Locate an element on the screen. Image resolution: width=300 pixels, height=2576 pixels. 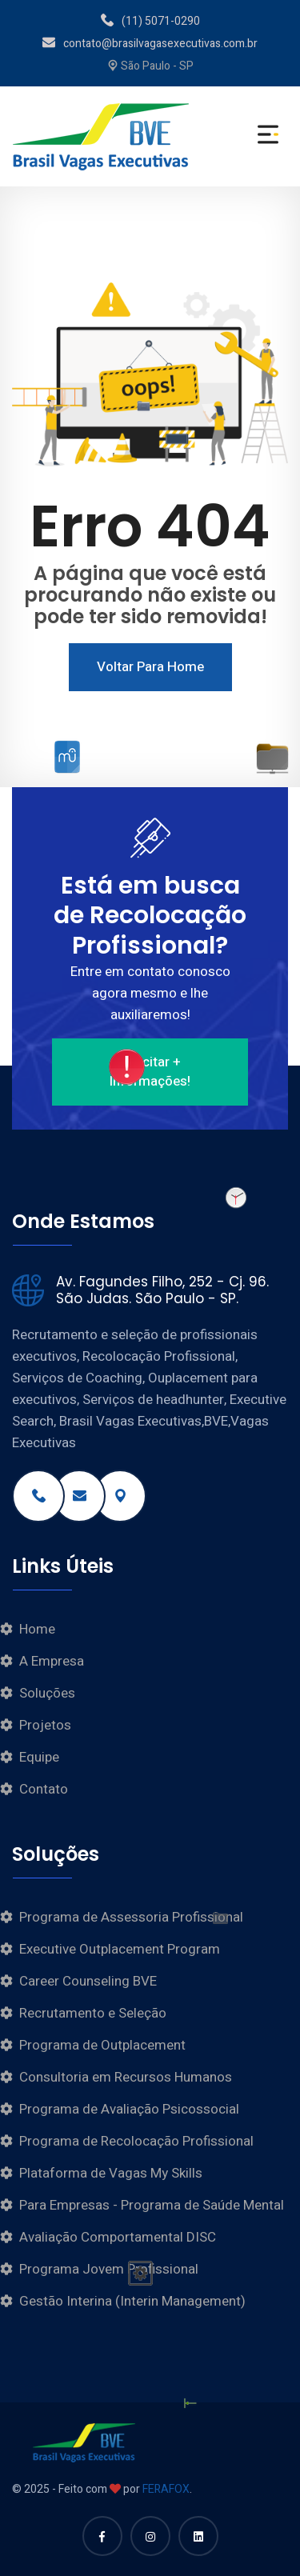
indicates an important alert or warning is located at coordinates (126, 1066).